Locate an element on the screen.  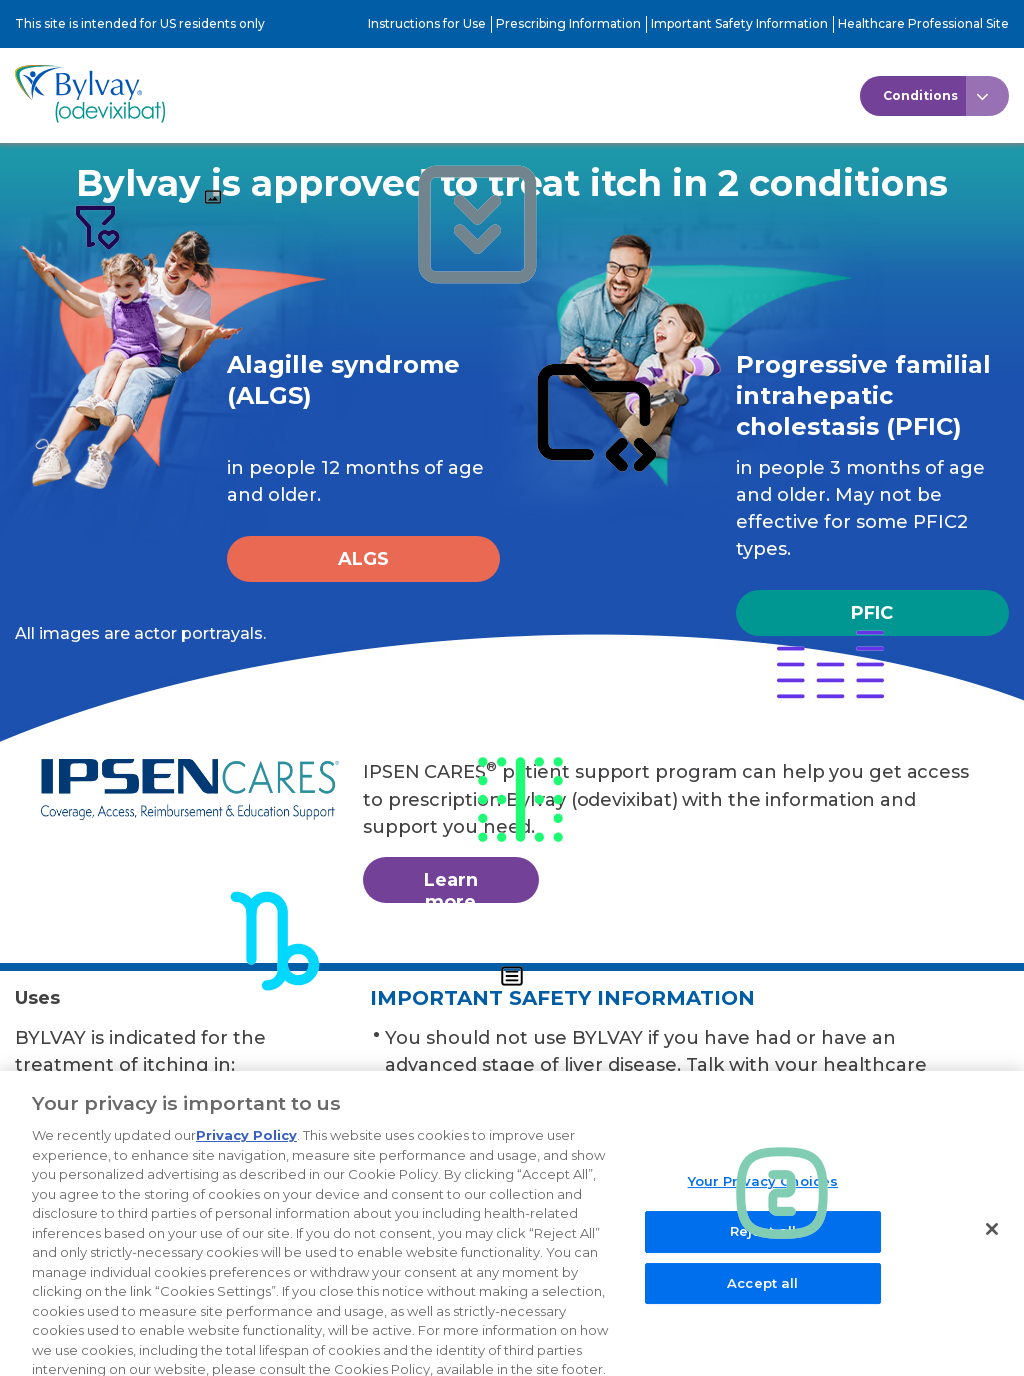
open code projects folder is located at coordinates (594, 415).